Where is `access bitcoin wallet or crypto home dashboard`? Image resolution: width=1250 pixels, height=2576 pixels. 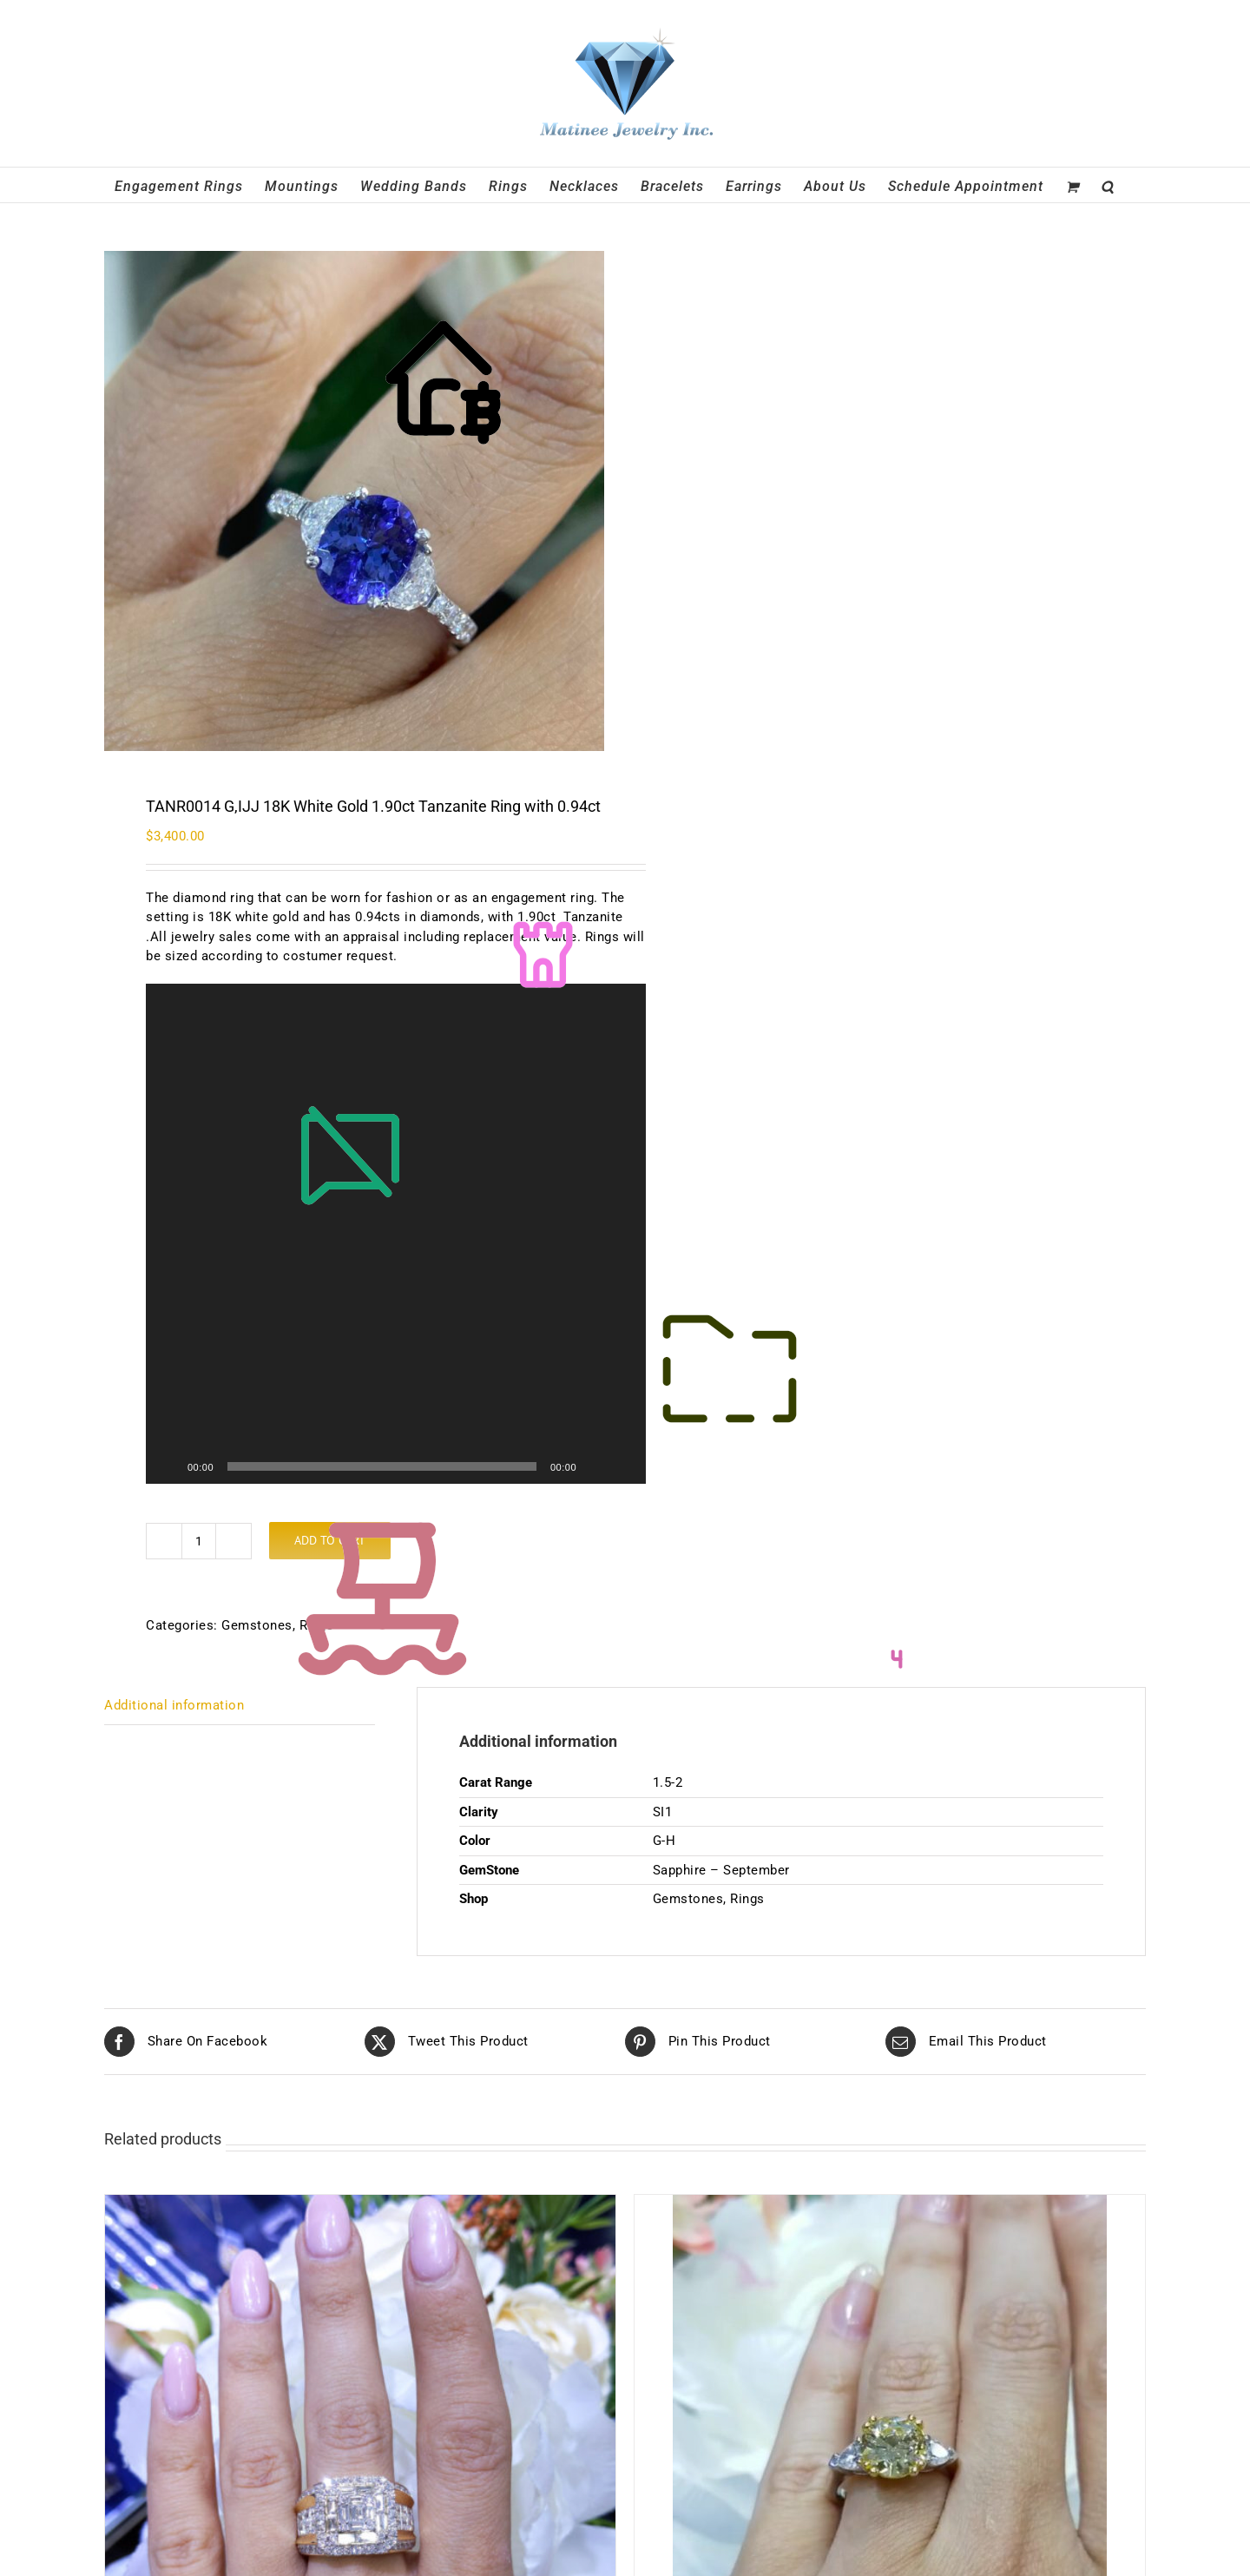 access bitcoin wallet or crypto home dashboard is located at coordinates (443, 378).